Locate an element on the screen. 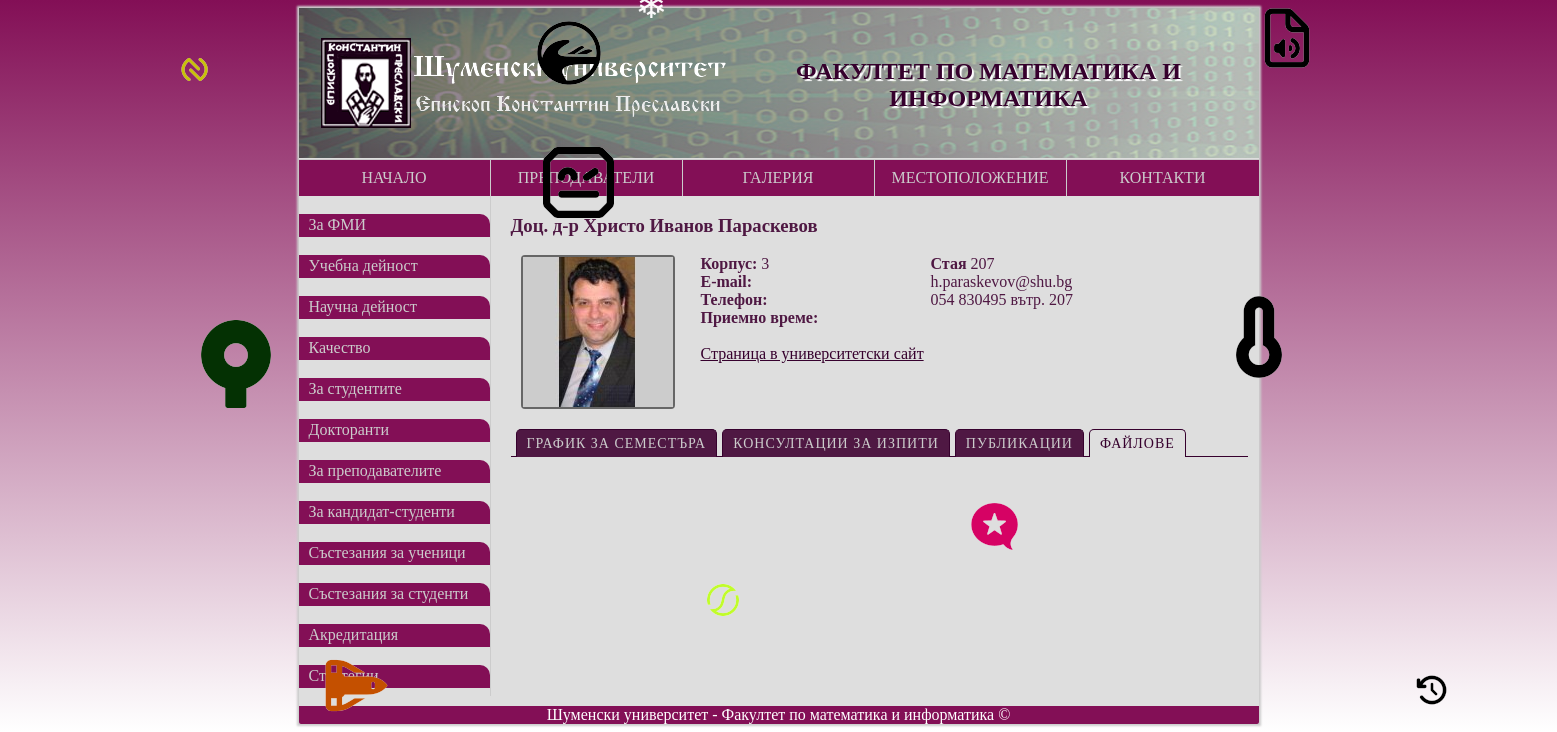 This screenshot has width=1557, height=732. robot framework logo is located at coordinates (578, 182).